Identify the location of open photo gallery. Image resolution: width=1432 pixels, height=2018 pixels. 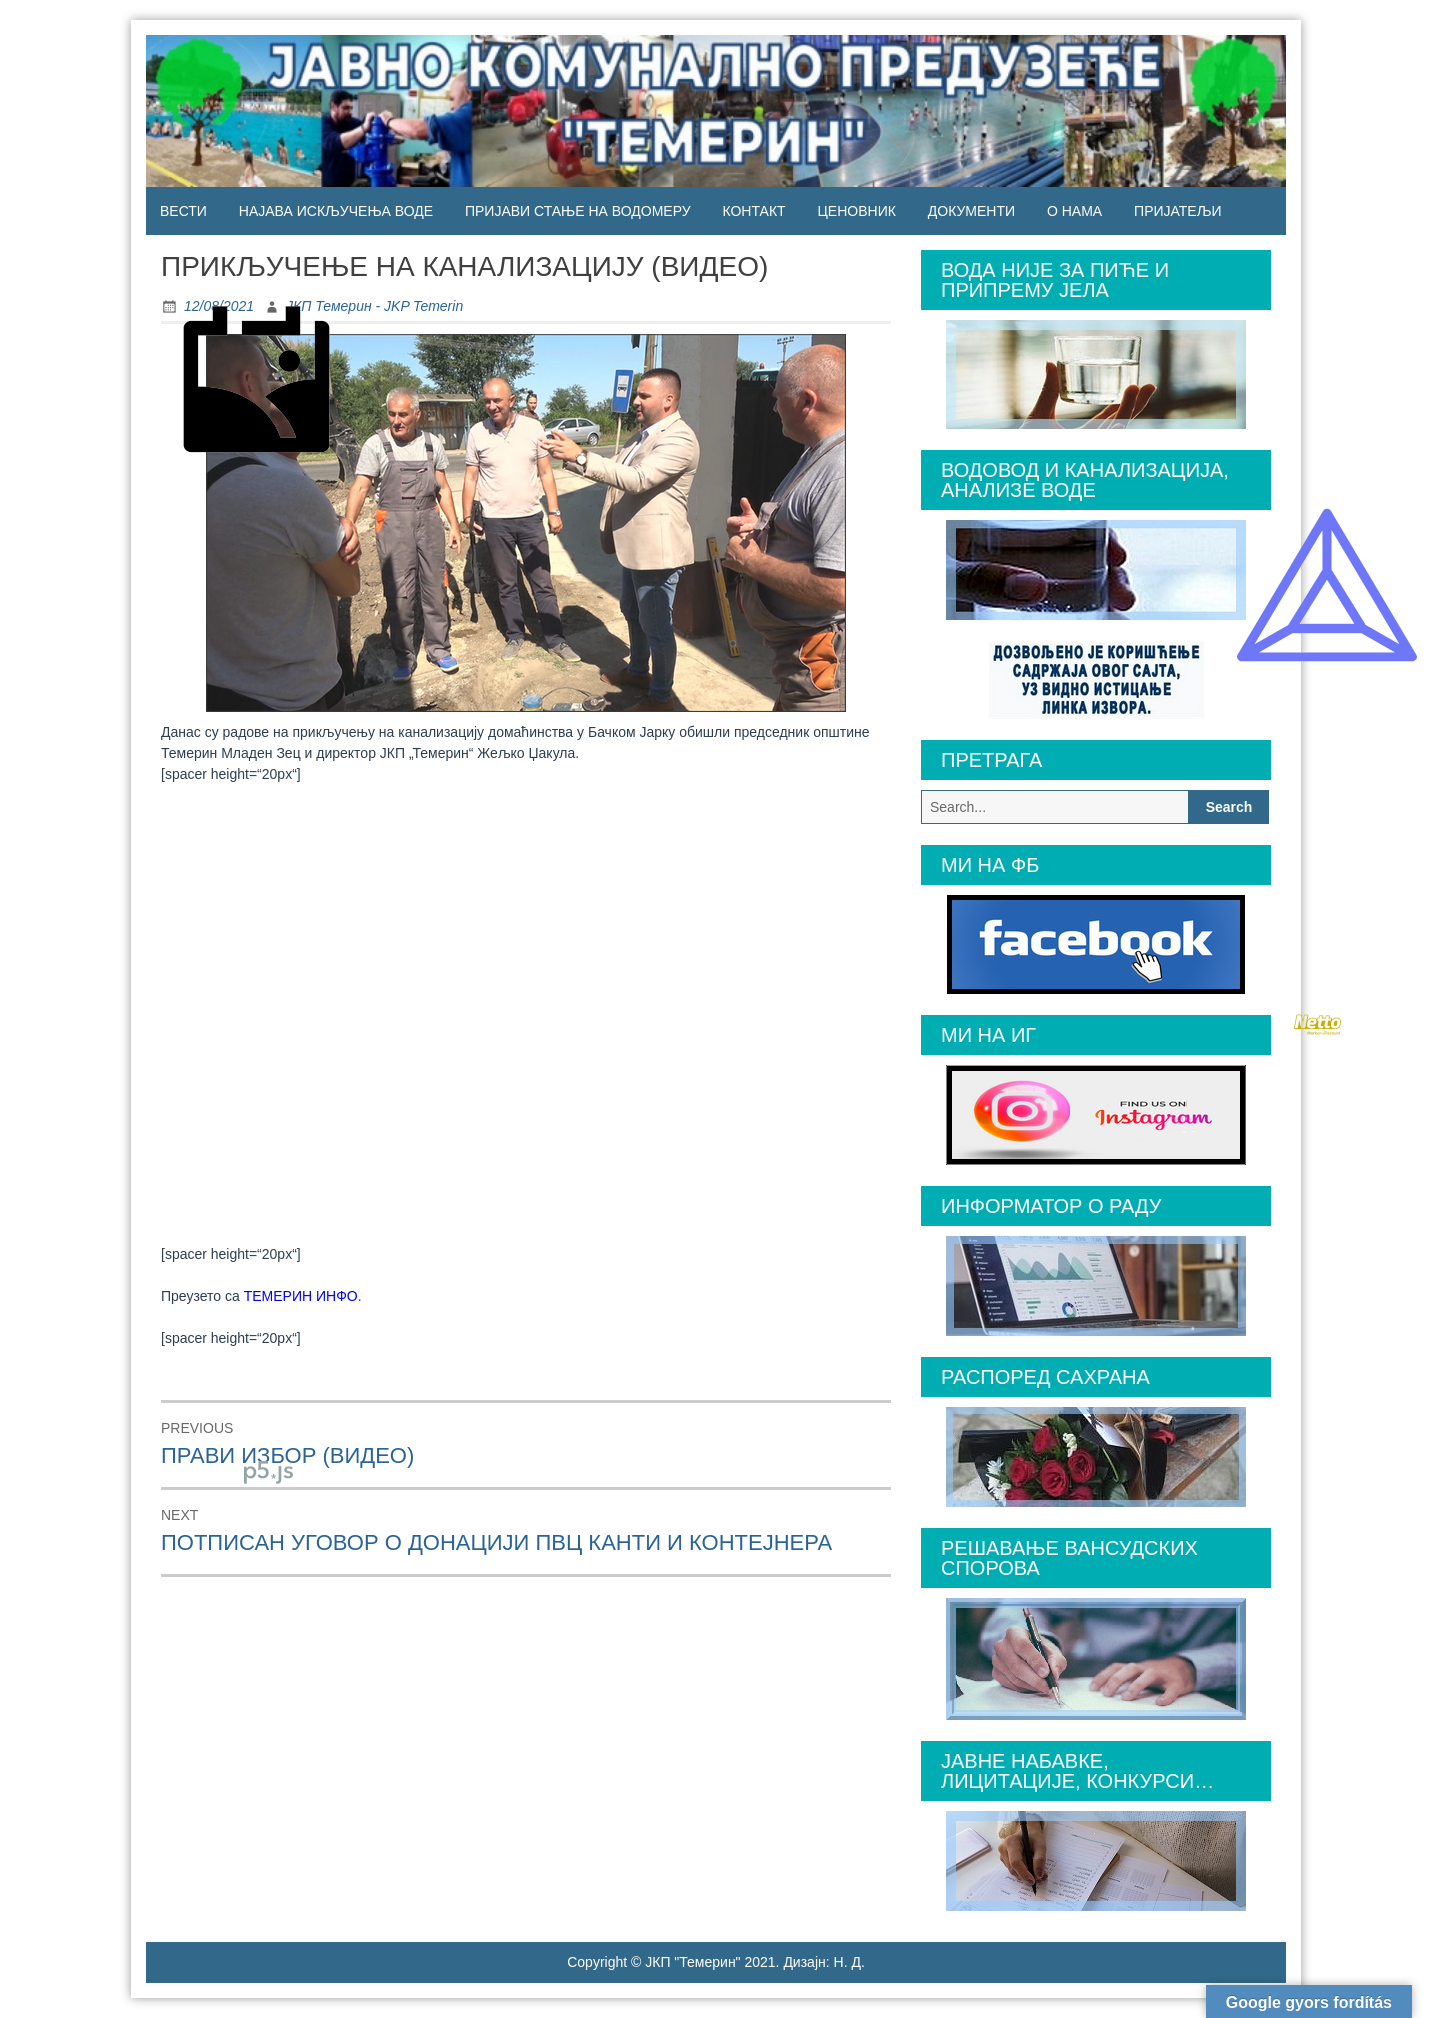
(256, 386).